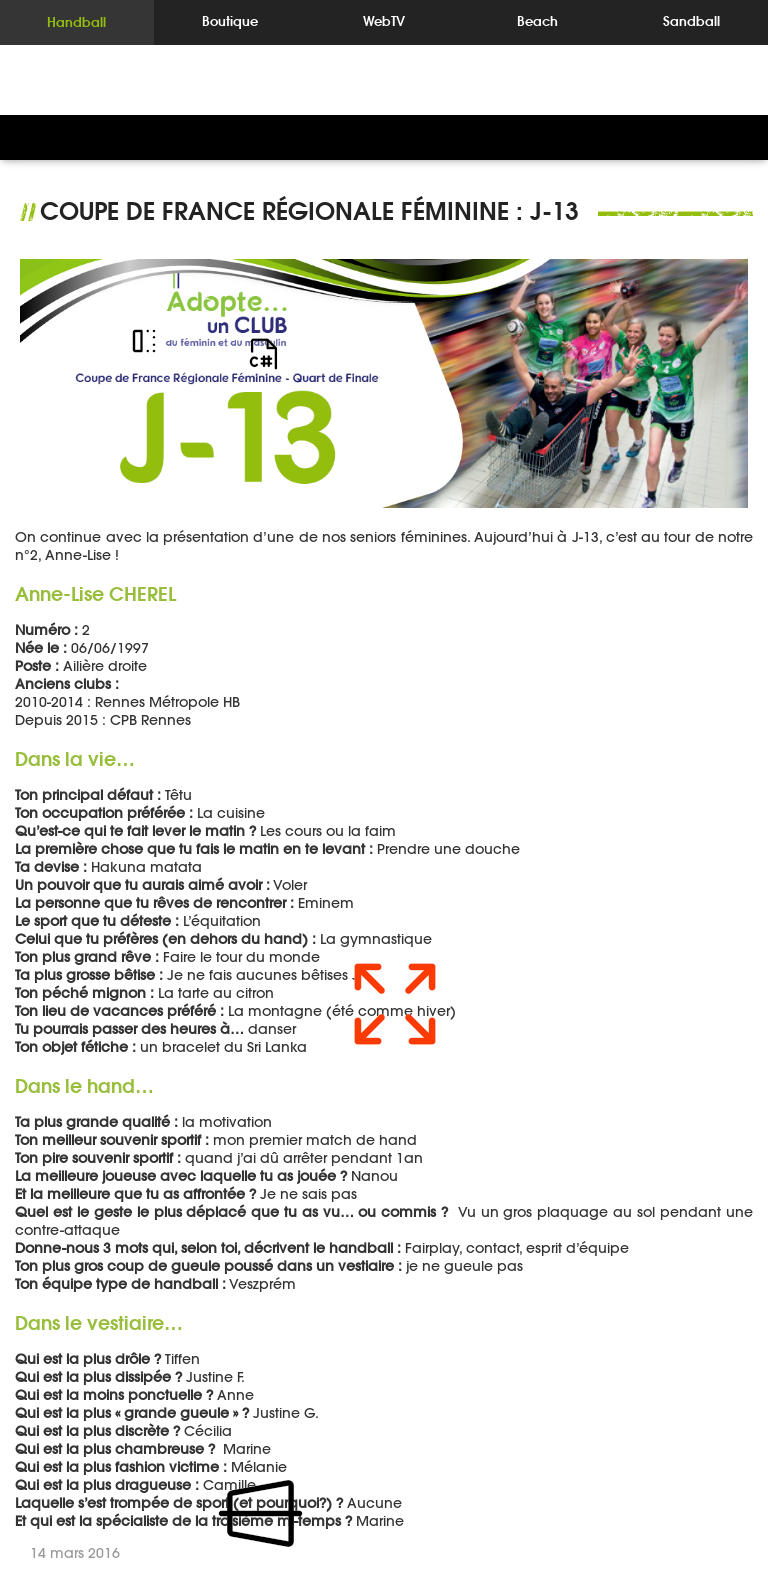 This screenshot has width=768, height=1592. I want to click on expand to fullscreen mode, so click(395, 1004).